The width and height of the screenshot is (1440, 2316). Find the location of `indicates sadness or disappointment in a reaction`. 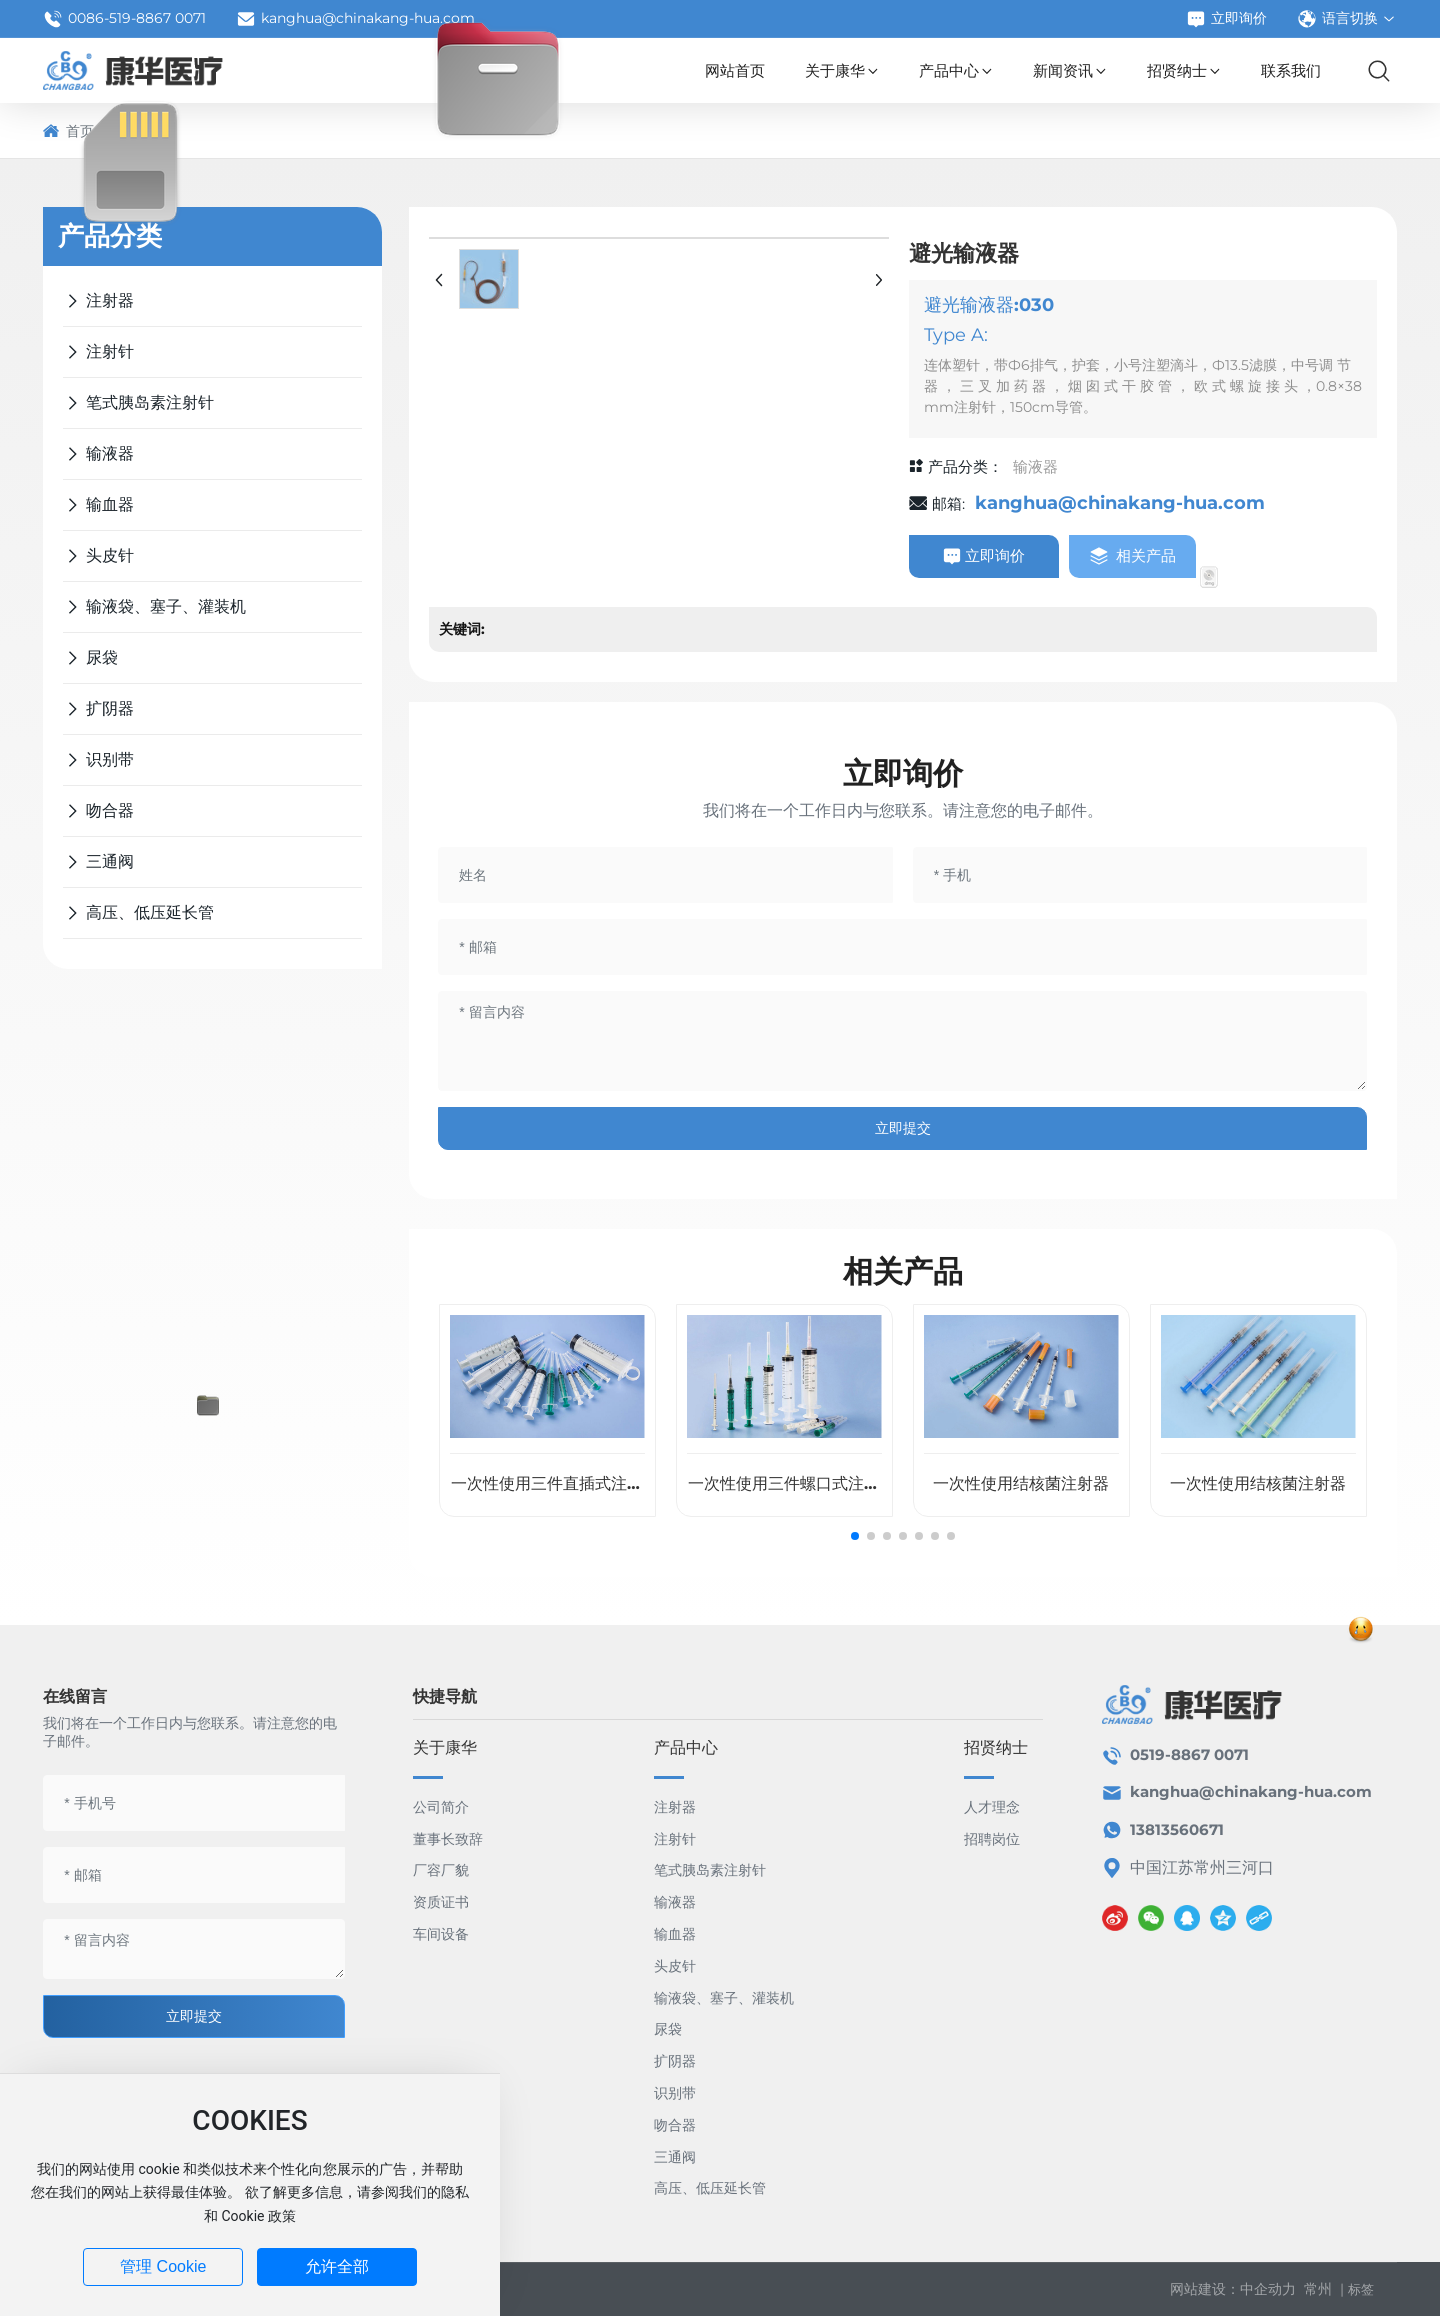

indicates sadness or disappointment in a reaction is located at coordinates (1361, 1630).